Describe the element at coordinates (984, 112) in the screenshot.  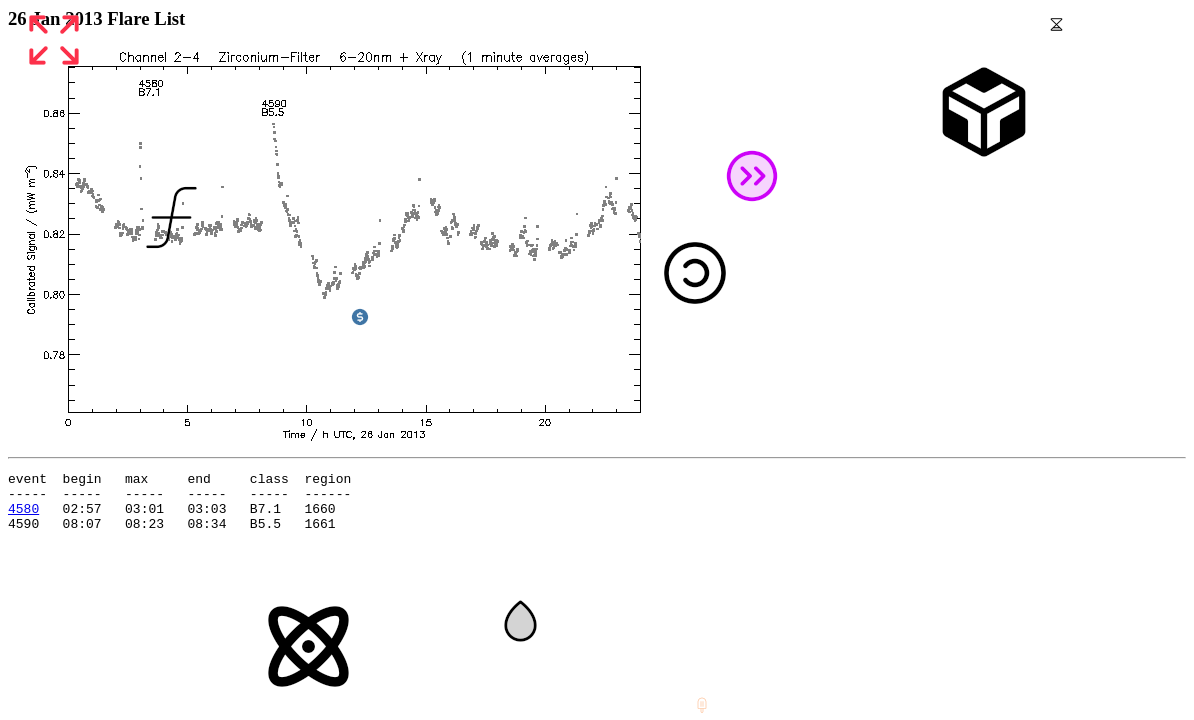
I see `open codesandbox development environment` at that location.